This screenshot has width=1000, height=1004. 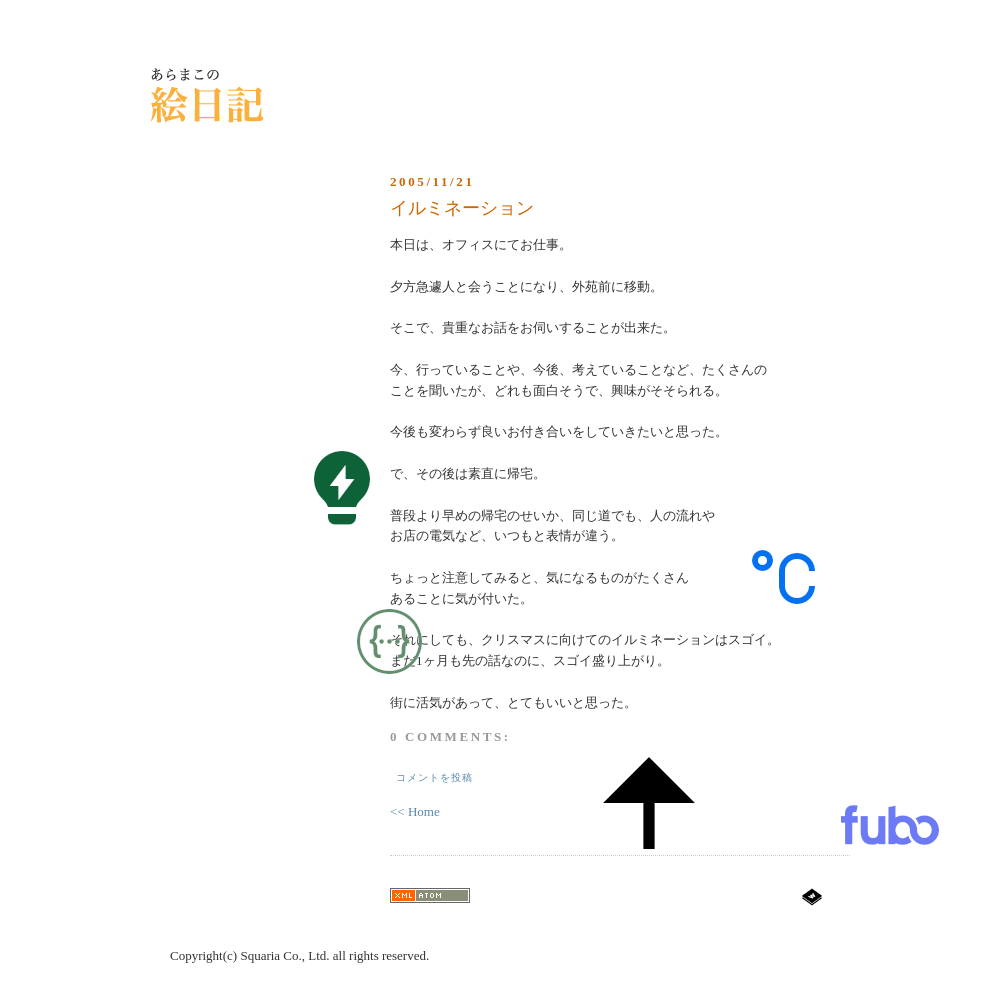 I want to click on scroll to top of page, so click(x=649, y=803).